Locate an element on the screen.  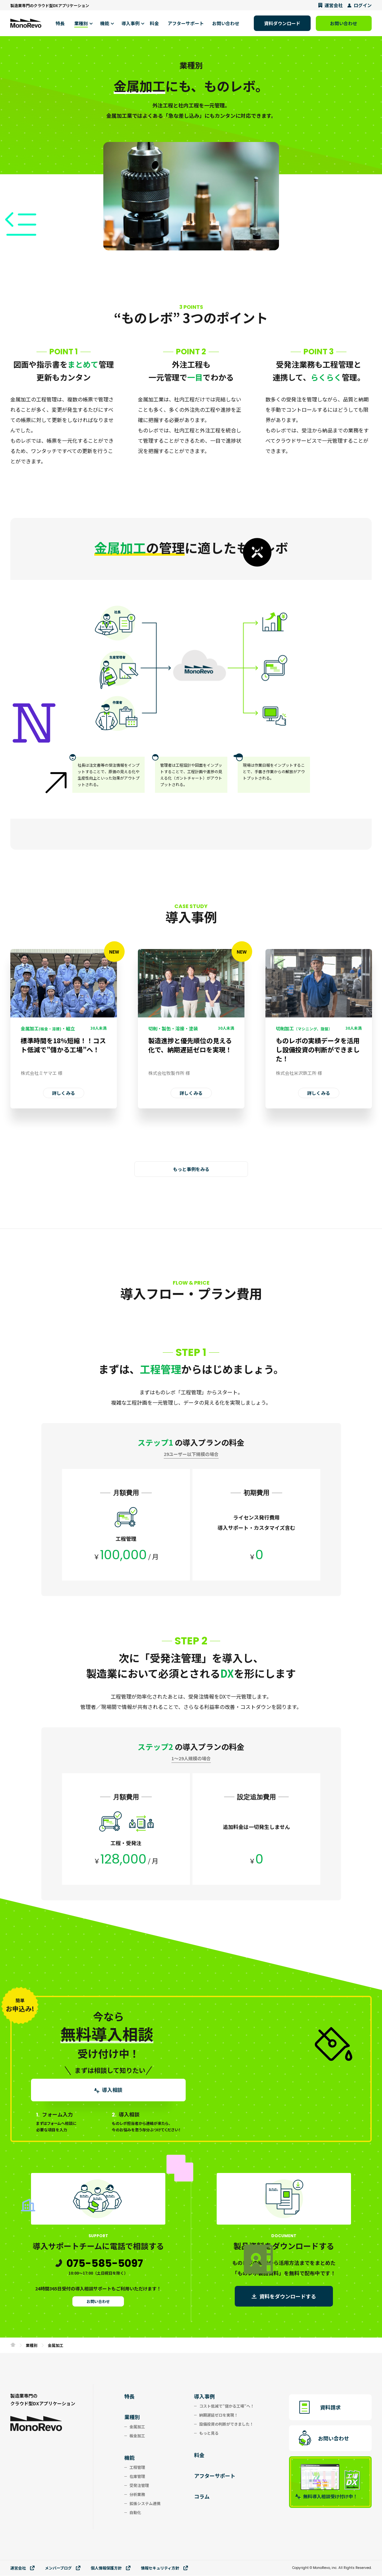
open contacts or address book is located at coordinates (258, 2259).